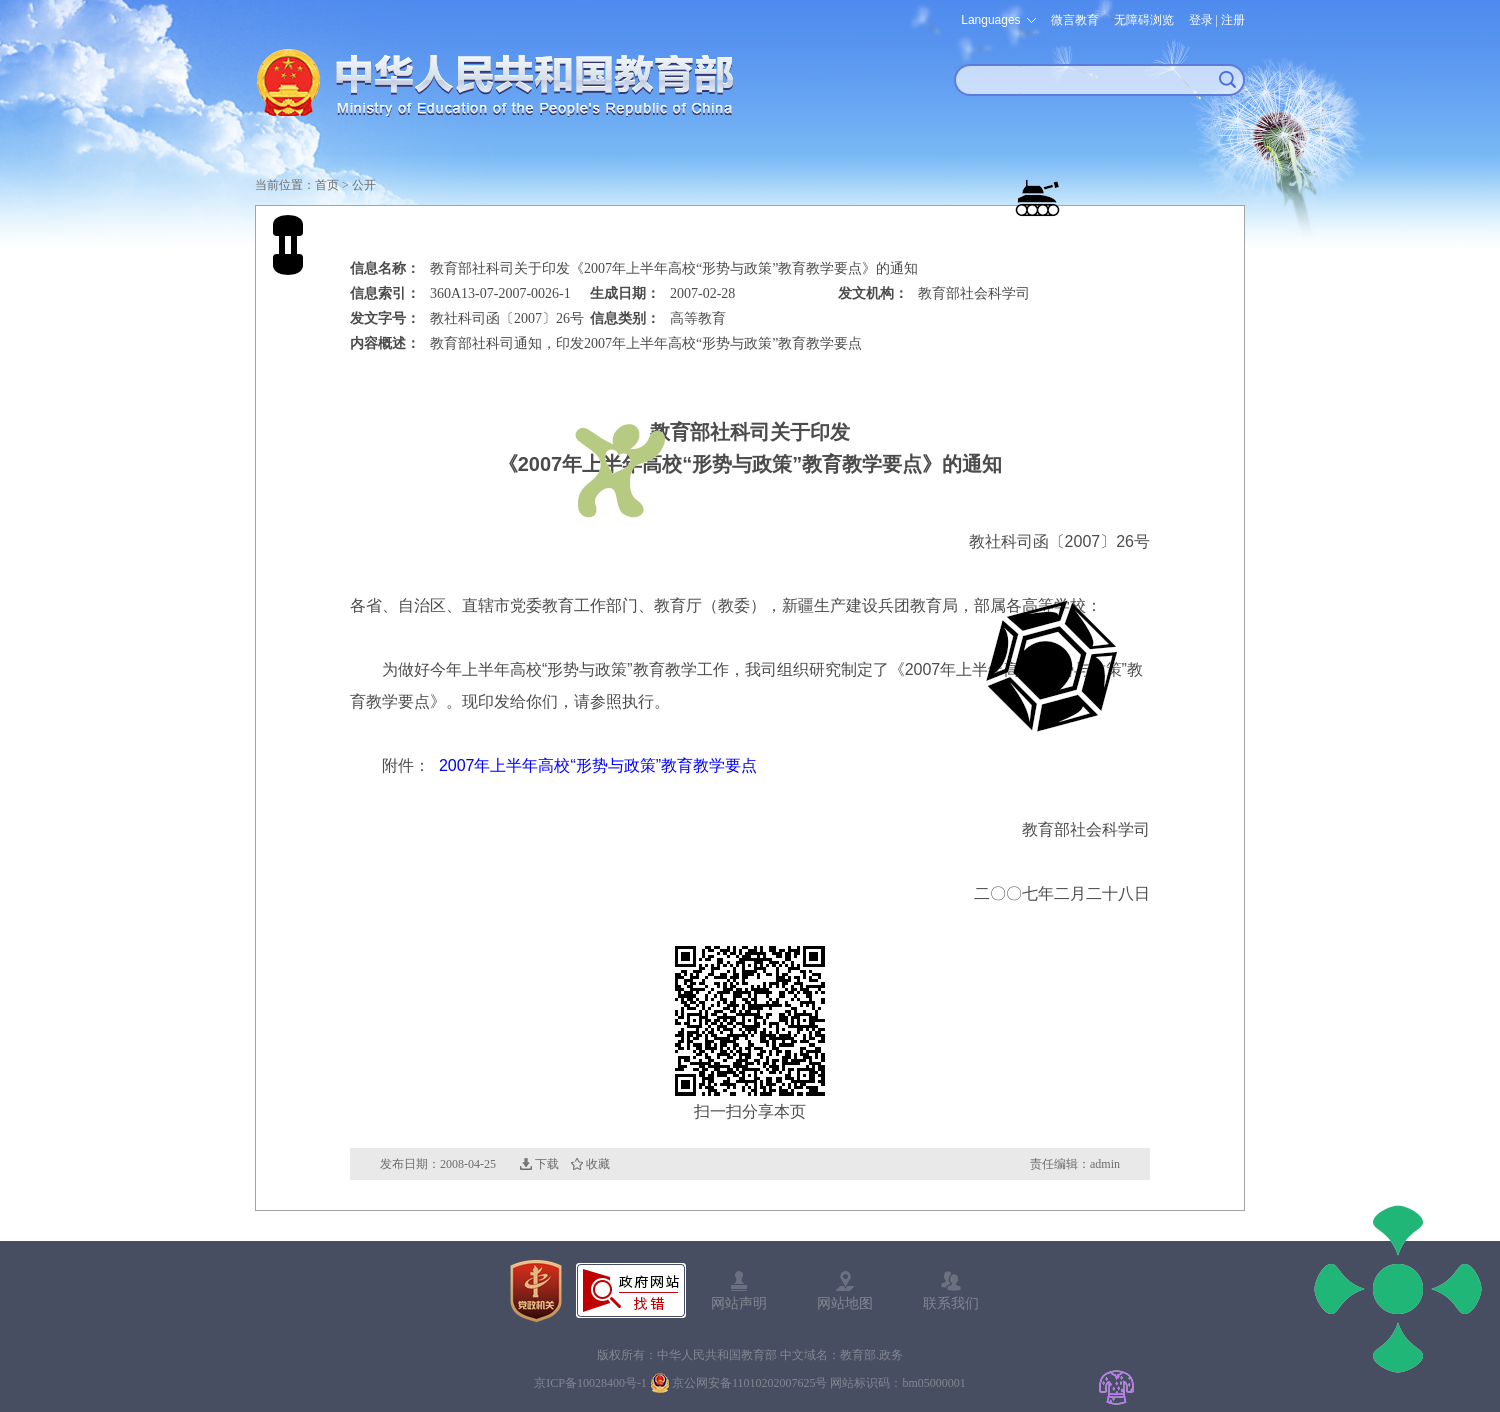 Image resolution: width=1500 pixels, height=1412 pixels. What do you see at coordinates (288, 245) in the screenshot?
I see `use grenade weapon or explosive item` at bounding box center [288, 245].